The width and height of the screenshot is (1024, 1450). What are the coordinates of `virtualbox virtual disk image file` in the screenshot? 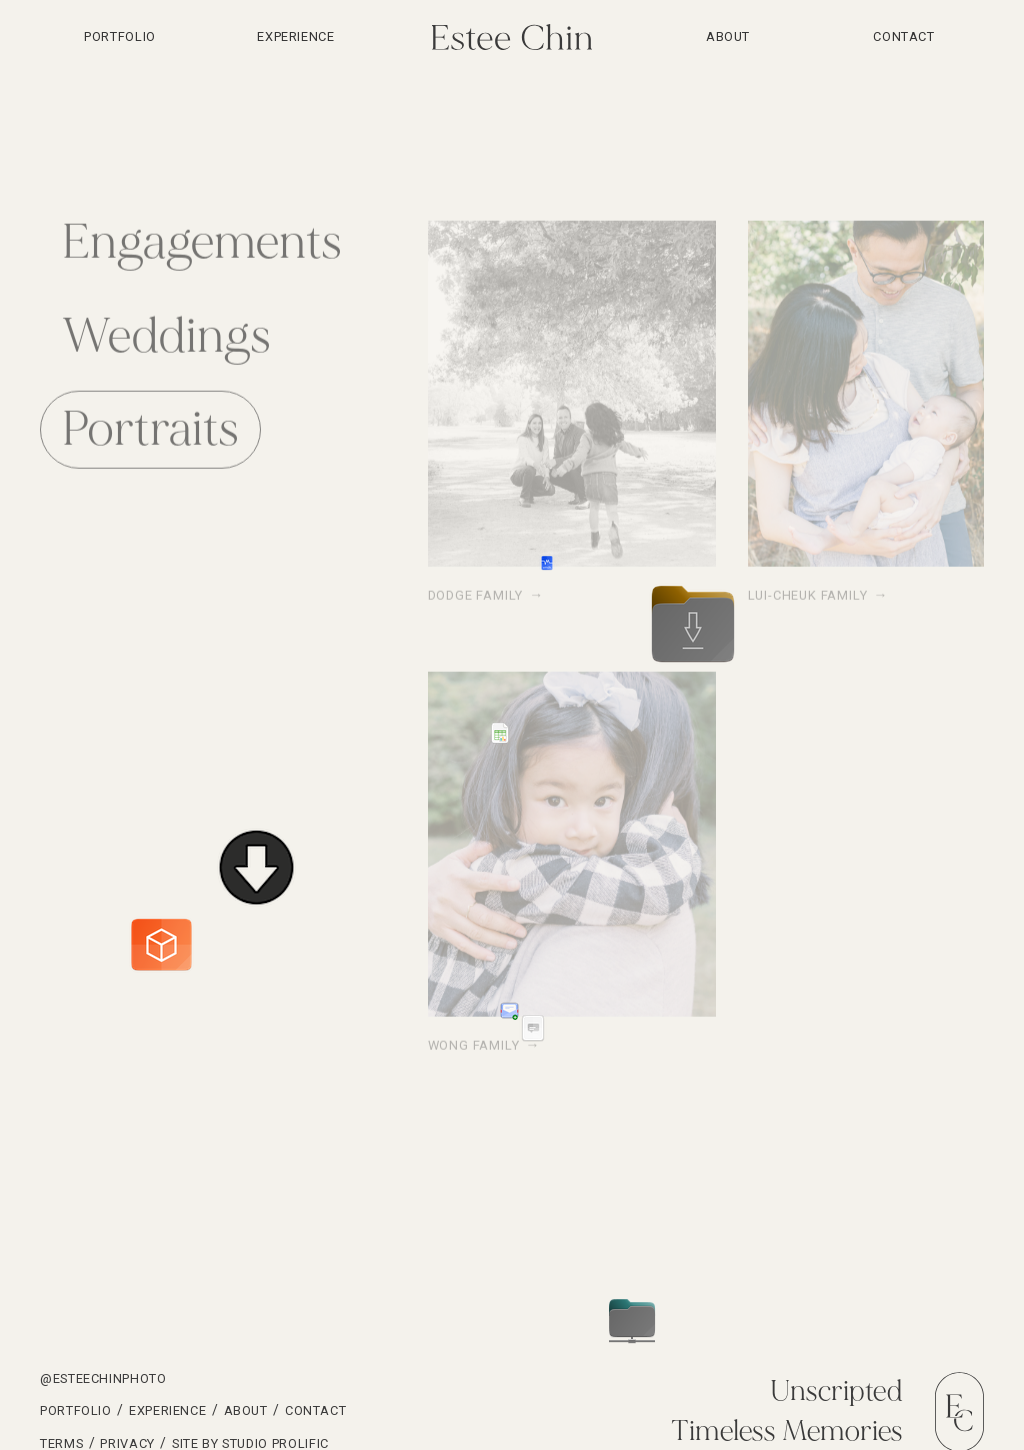 It's located at (547, 563).